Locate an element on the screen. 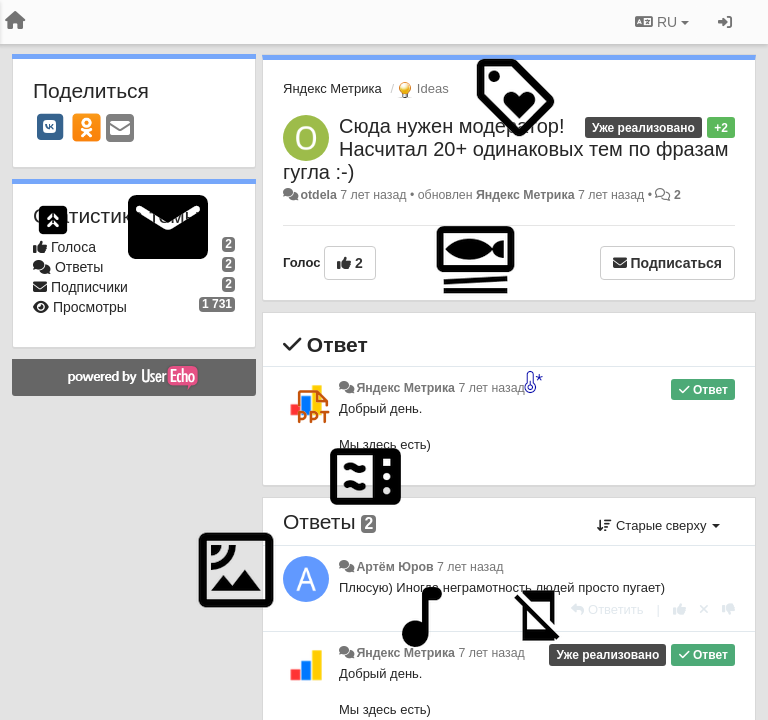 Image resolution: width=768 pixels, height=720 pixels. scroll to top of page is located at coordinates (53, 220).